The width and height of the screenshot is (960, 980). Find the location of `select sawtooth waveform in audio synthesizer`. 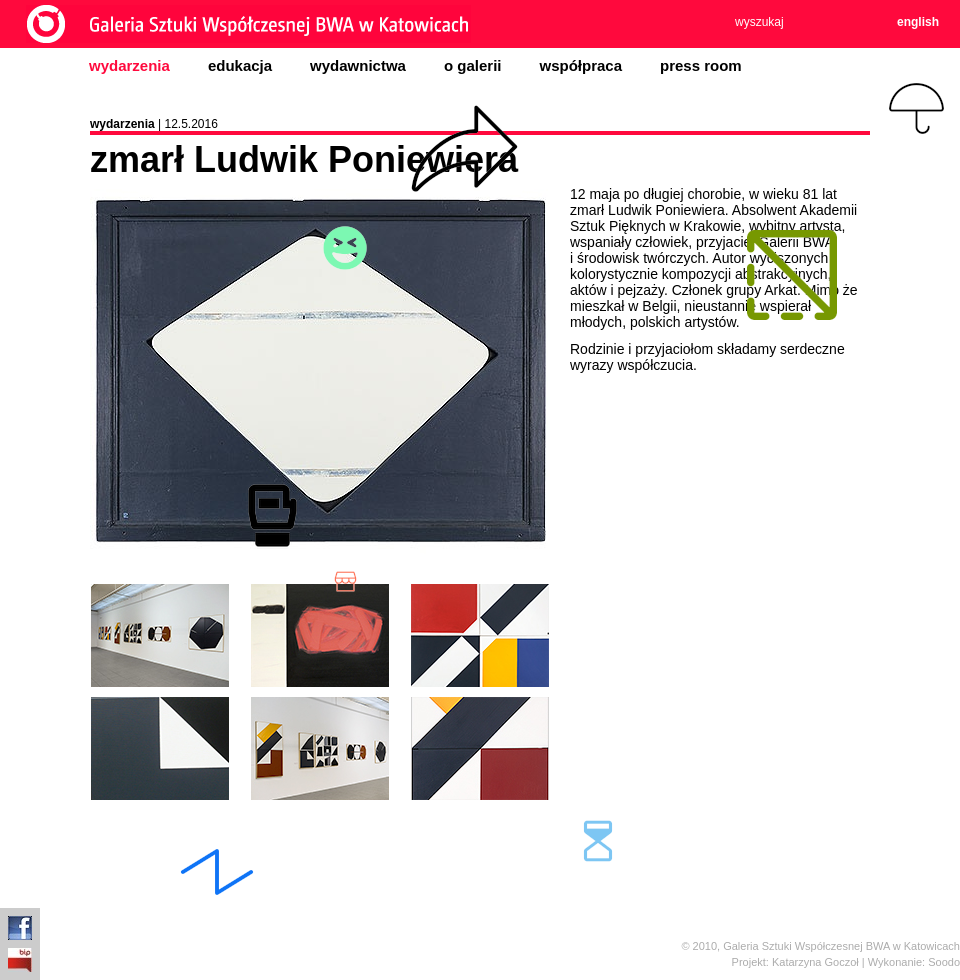

select sawtooth waveform in audio synthesizer is located at coordinates (217, 872).